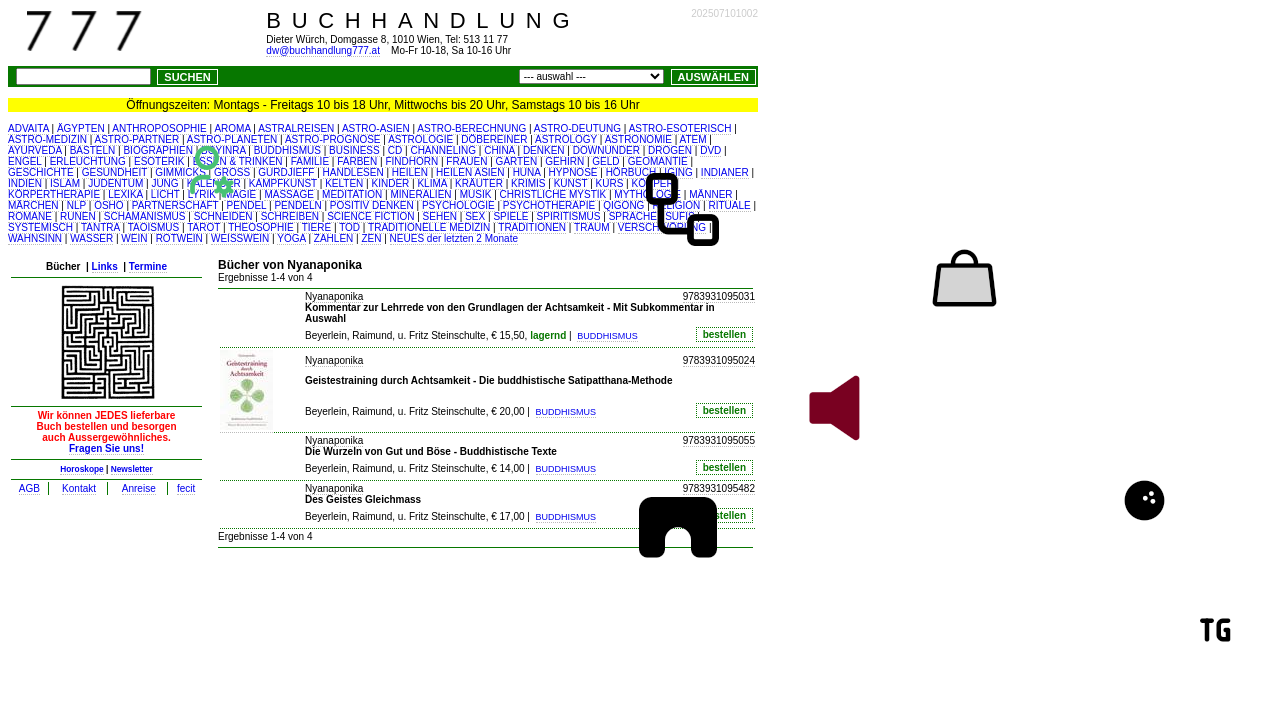 The image size is (1280, 720). What do you see at coordinates (1144, 500) in the screenshot?
I see `access bowling or sports games` at bounding box center [1144, 500].